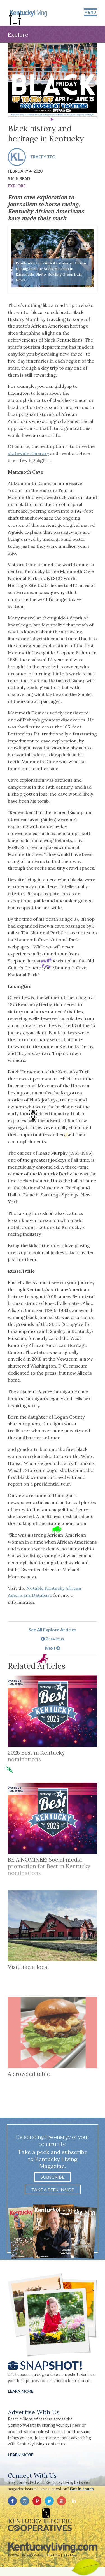  I want to click on indicates a celebration or event, so click(46, 963).